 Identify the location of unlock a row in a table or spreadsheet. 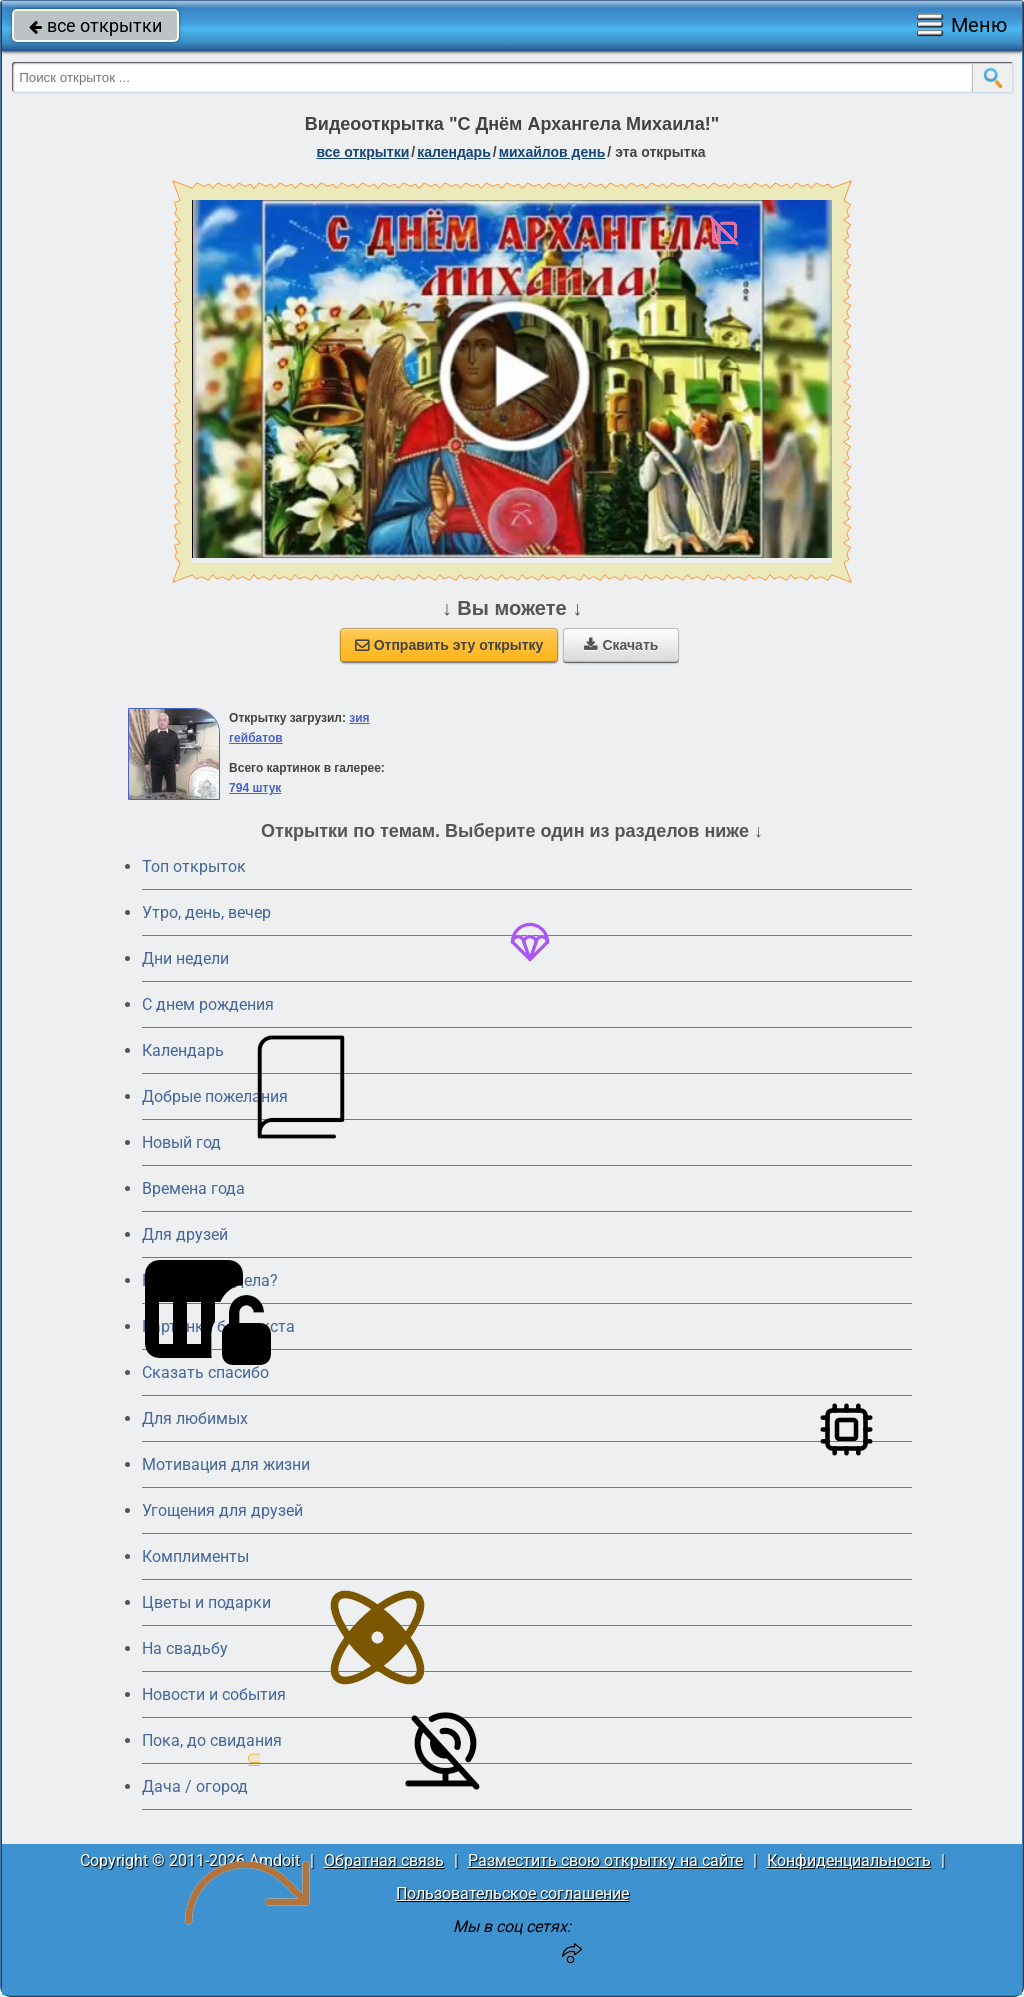
(201, 1309).